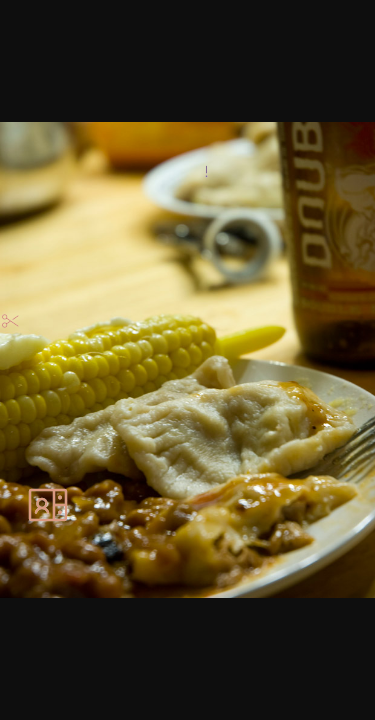 The height and width of the screenshot is (720, 375). Describe the element at coordinates (206, 171) in the screenshot. I see `indicates an alert or warning that requires attention` at that location.